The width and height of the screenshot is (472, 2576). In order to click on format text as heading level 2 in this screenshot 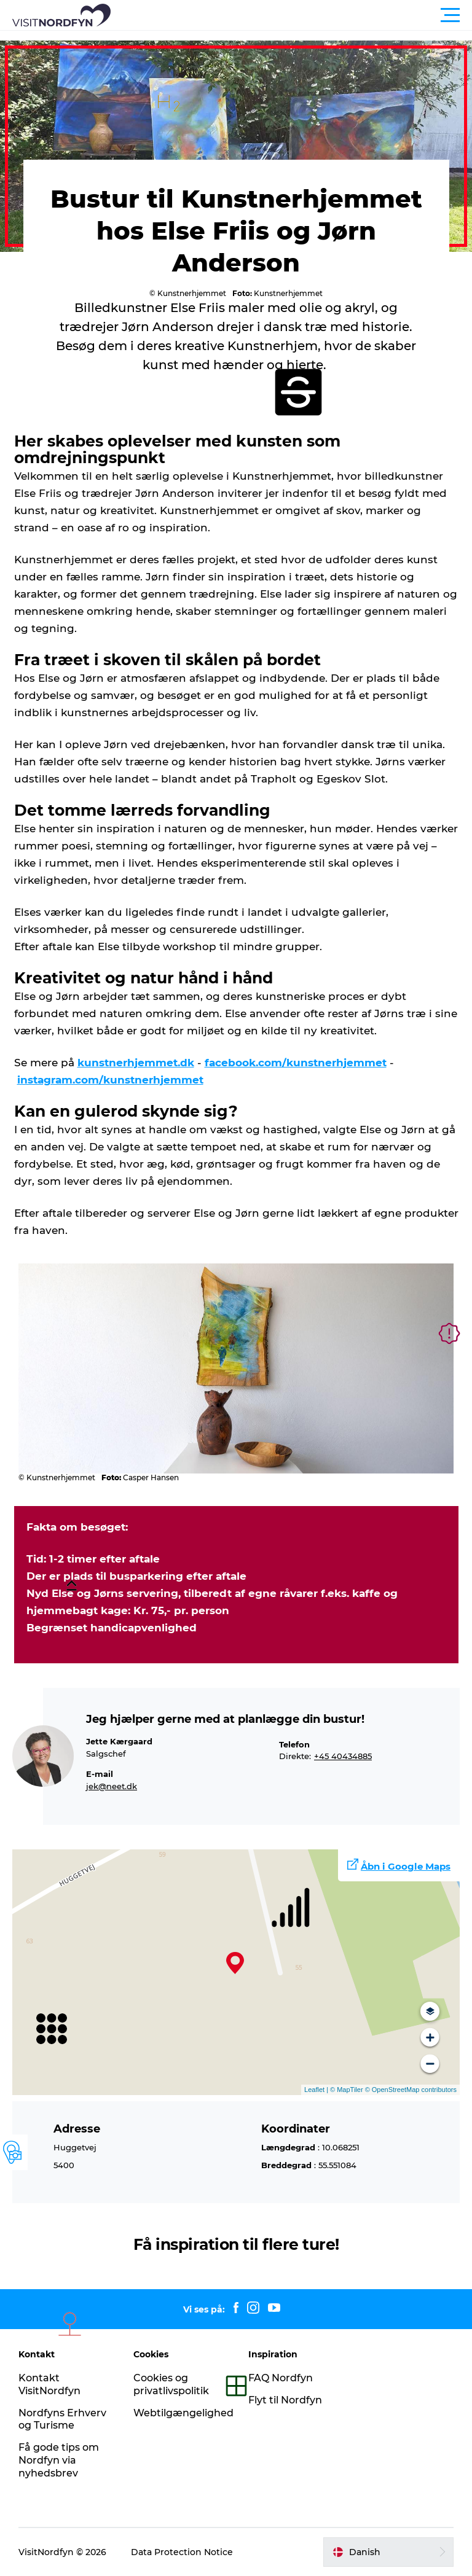, I will do `click(167, 103)`.